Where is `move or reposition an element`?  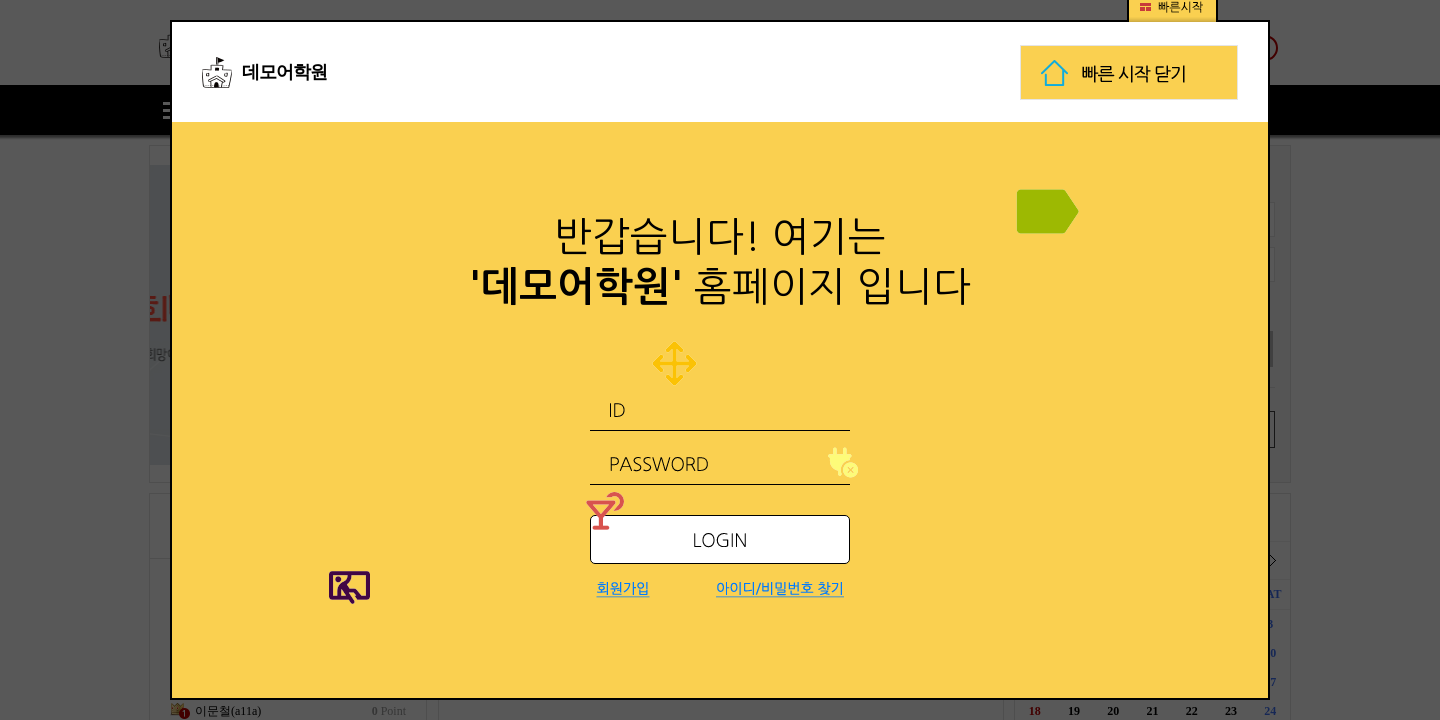
move or reposition an element is located at coordinates (674, 363).